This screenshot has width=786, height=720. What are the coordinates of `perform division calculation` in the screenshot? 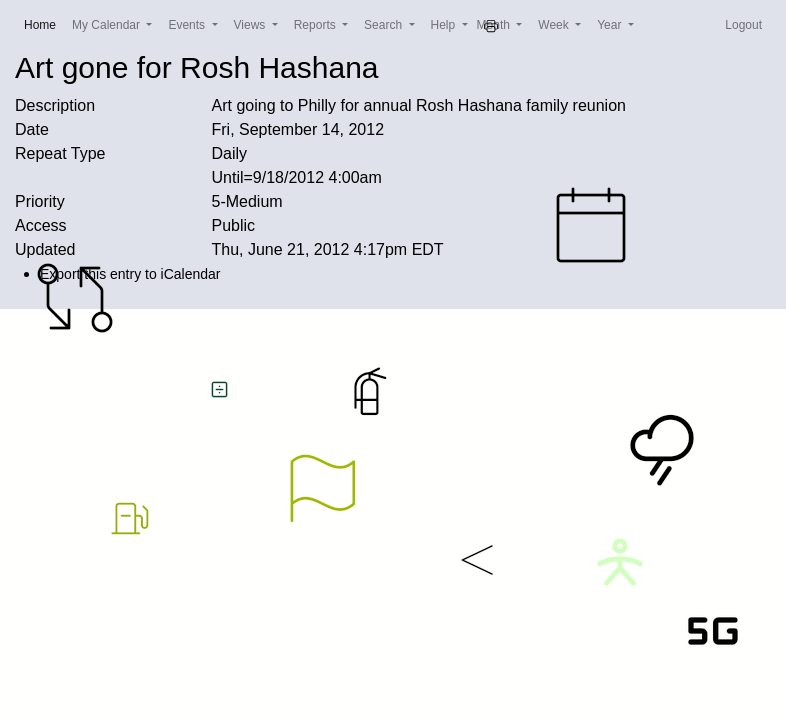 It's located at (219, 389).